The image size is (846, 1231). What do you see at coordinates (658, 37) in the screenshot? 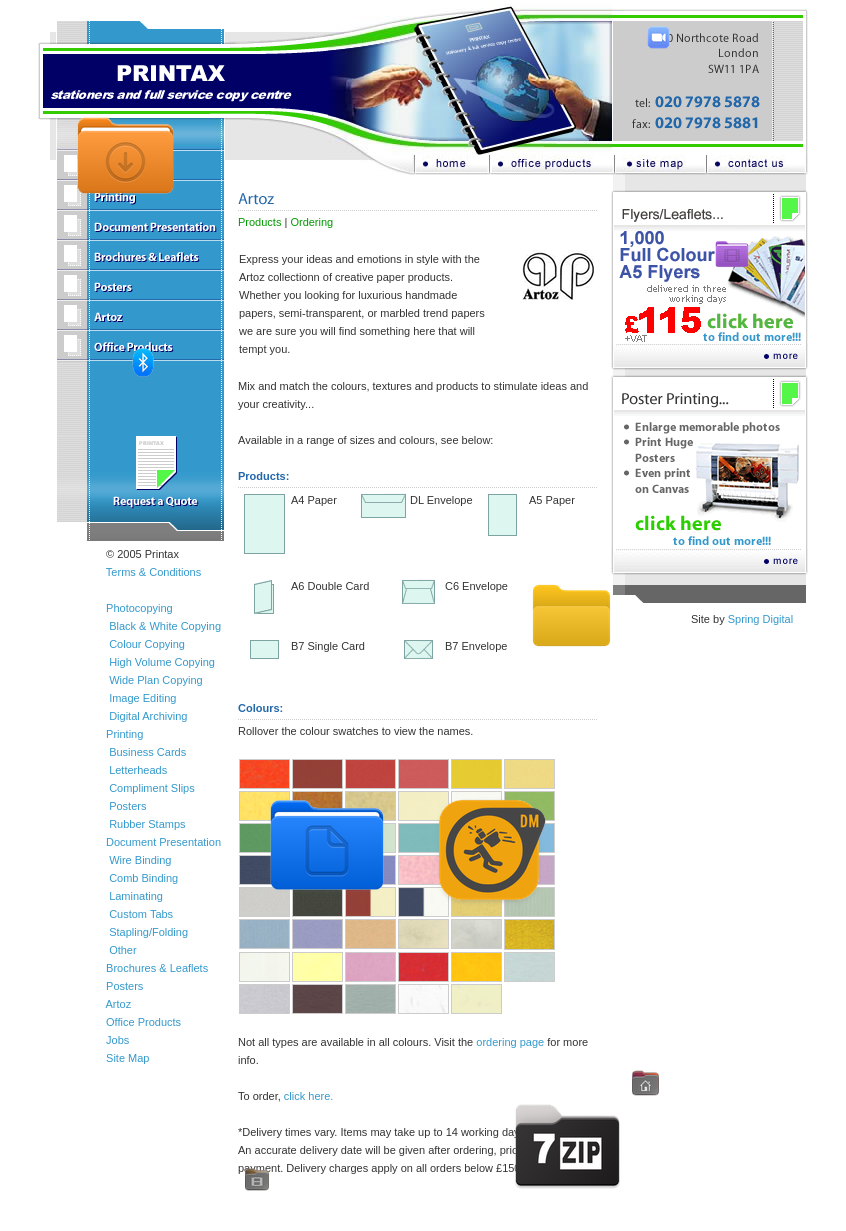
I see `open zoom video conferencing app` at bounding box center [658, 37].